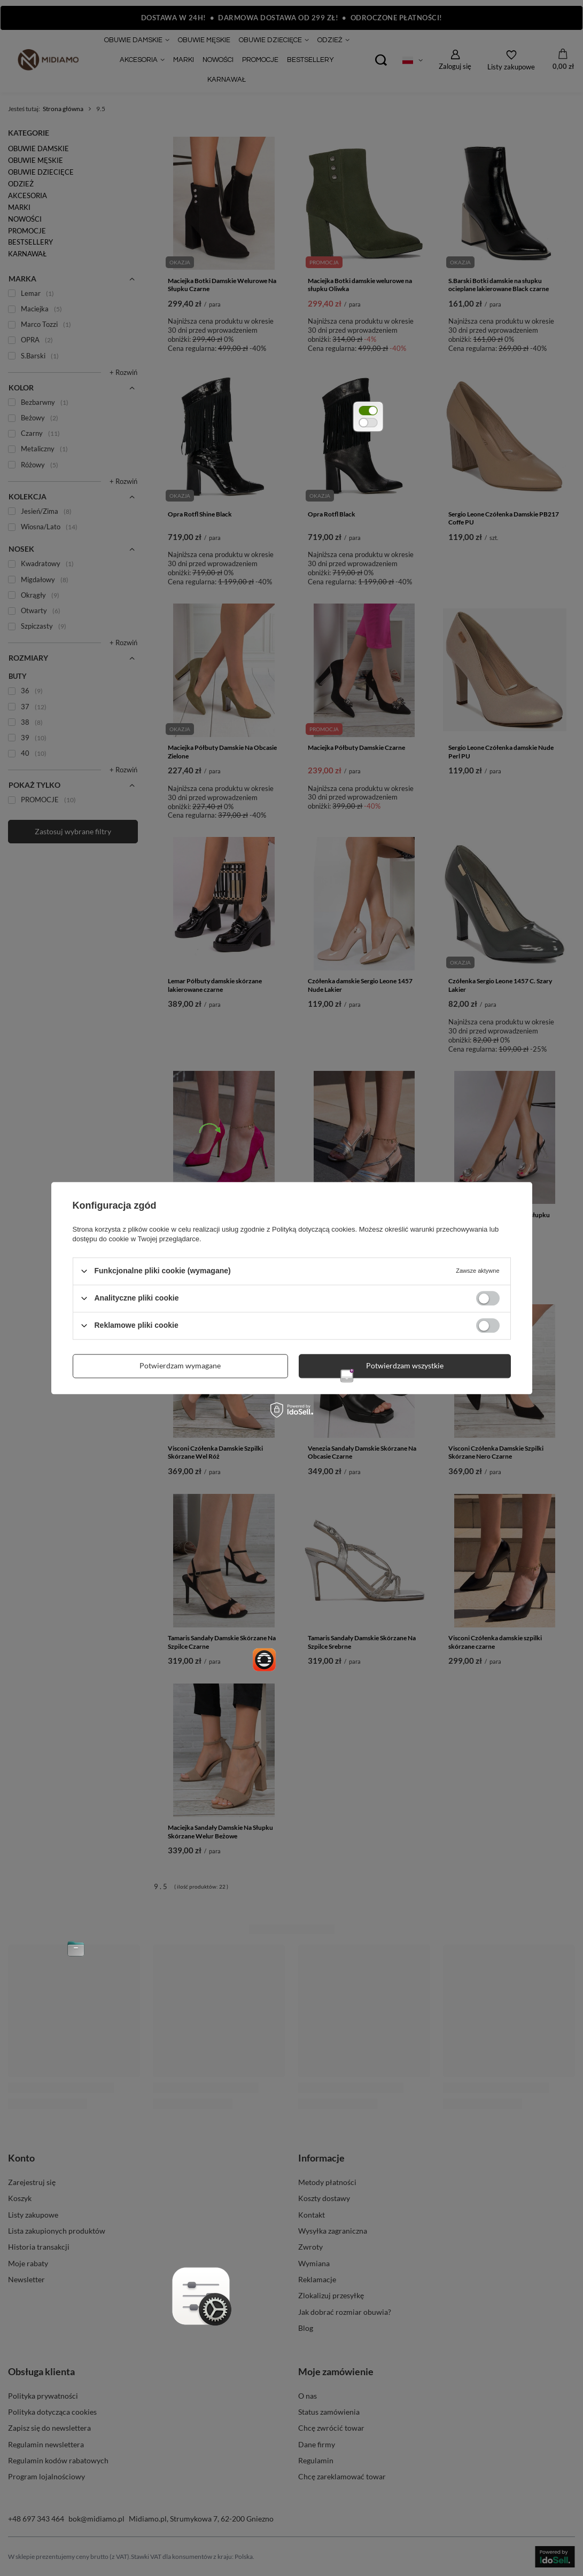 Image resolution: width=583 pixels, height=2576 pixels. I want to click on open the file manager, so click(76, 1948).